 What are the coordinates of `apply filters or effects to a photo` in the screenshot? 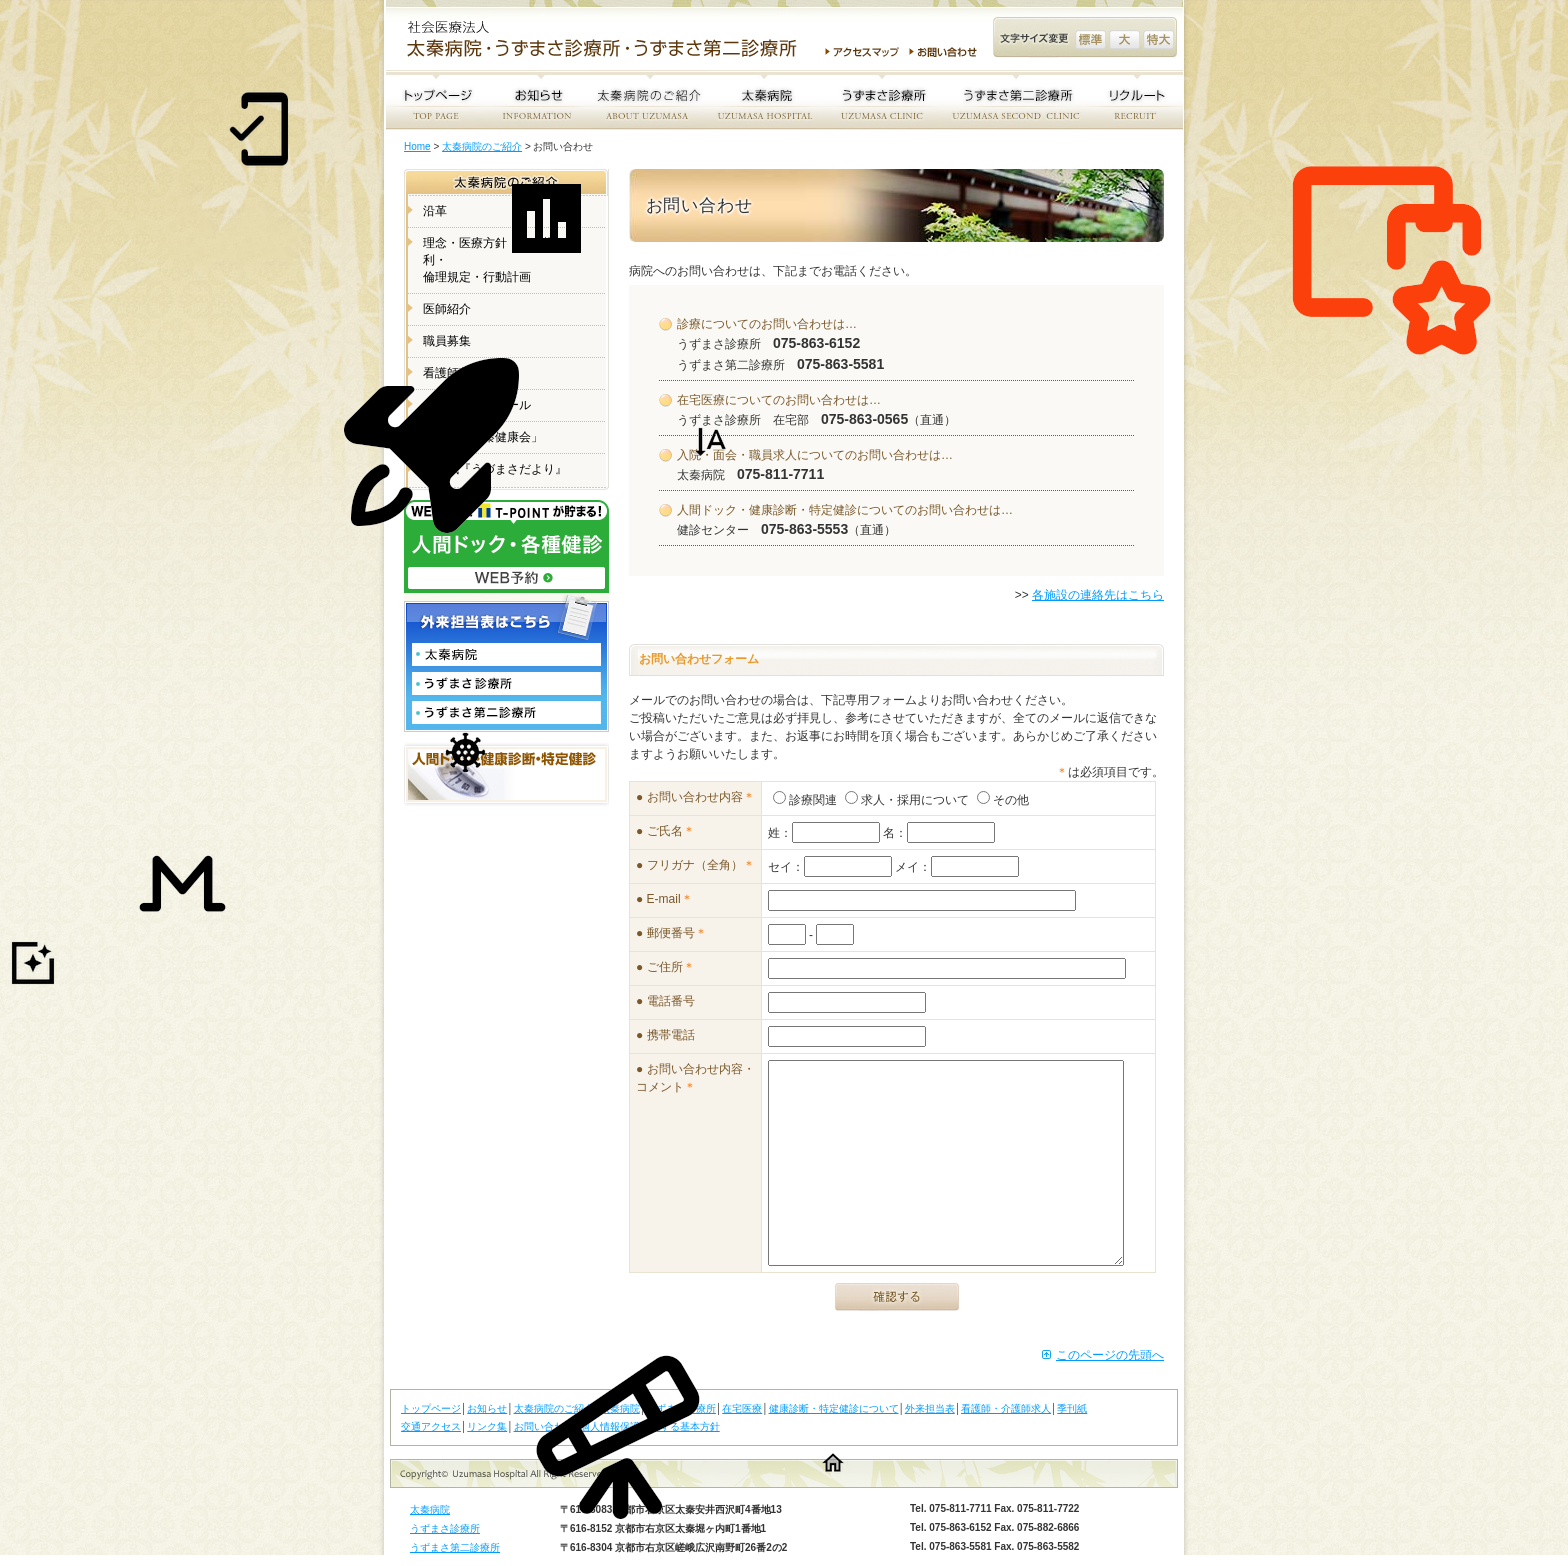 It's located at (33, 963).